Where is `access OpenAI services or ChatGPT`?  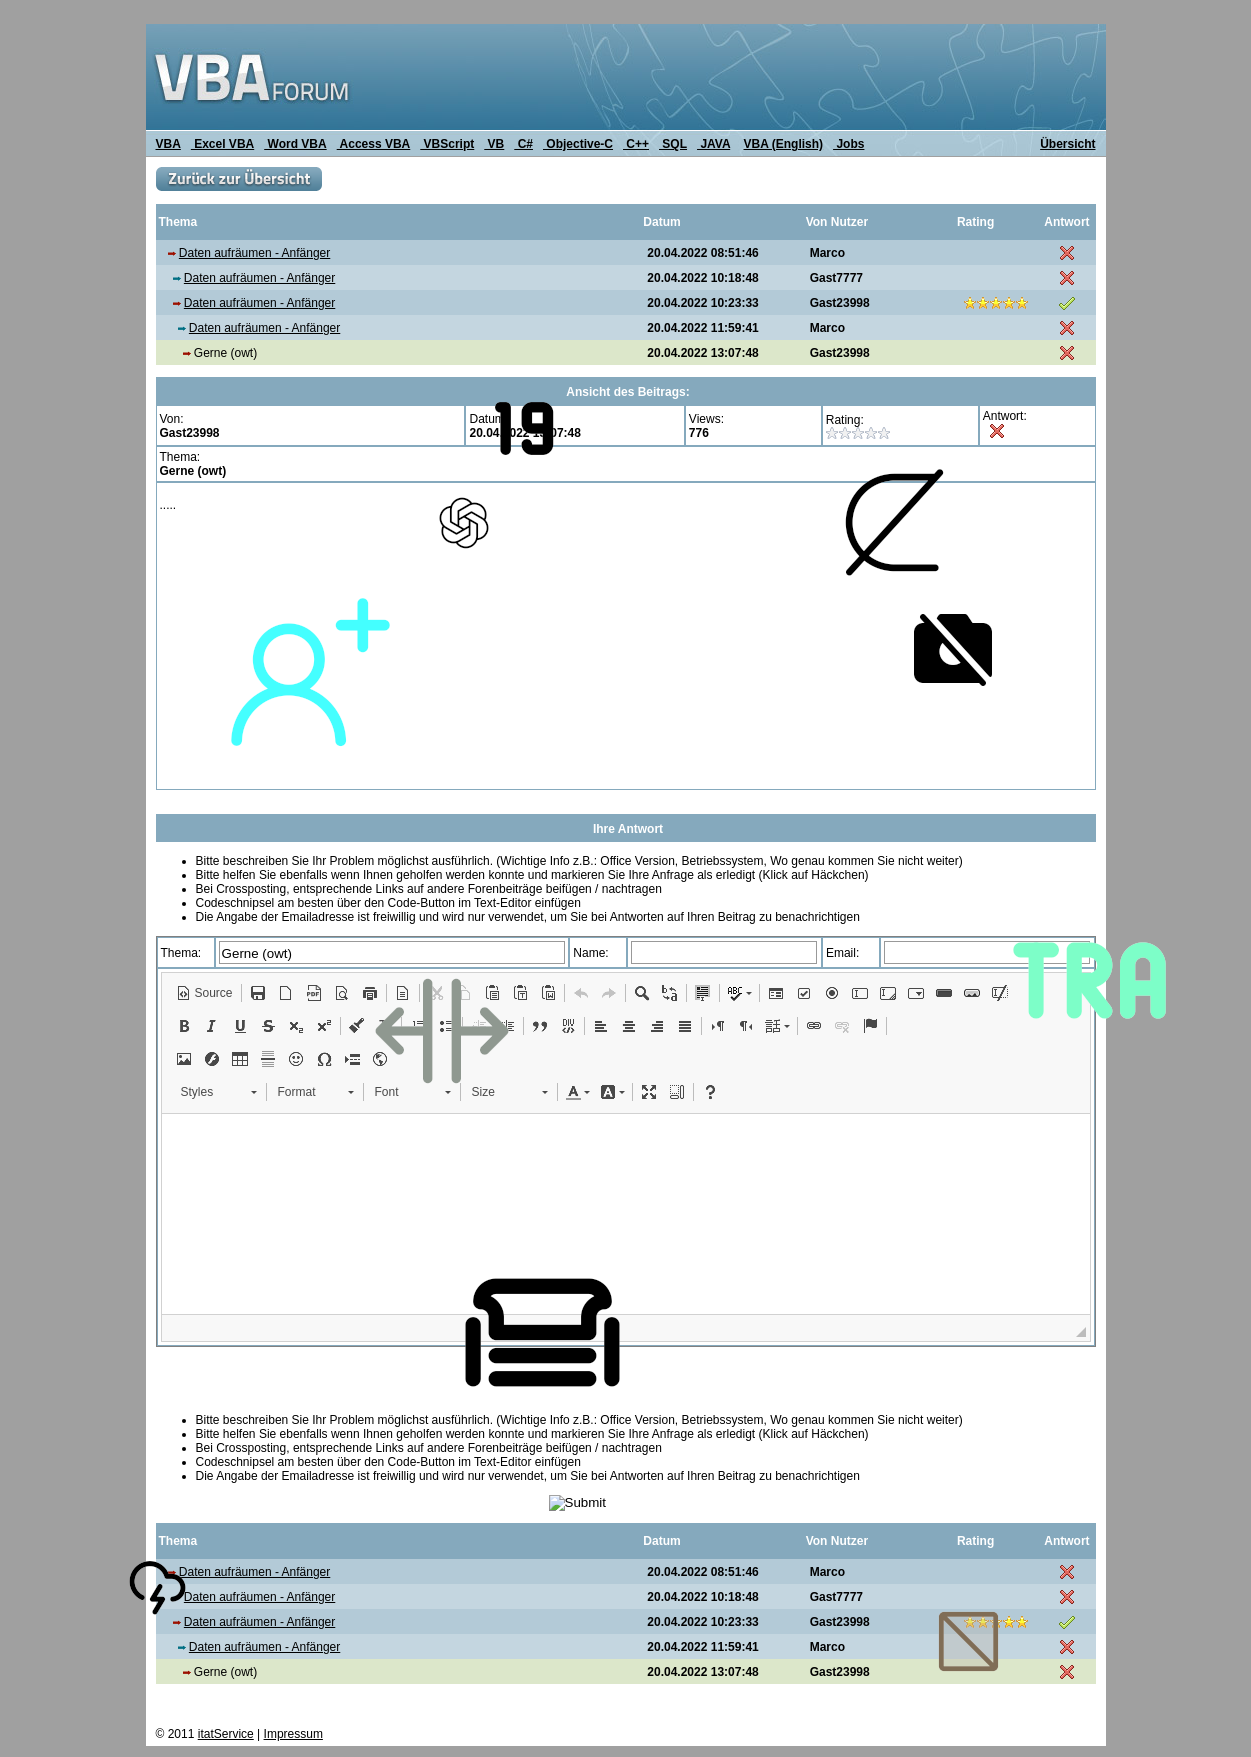 access OpenAI services or ChatGPT is located at coordinates (464, 523).